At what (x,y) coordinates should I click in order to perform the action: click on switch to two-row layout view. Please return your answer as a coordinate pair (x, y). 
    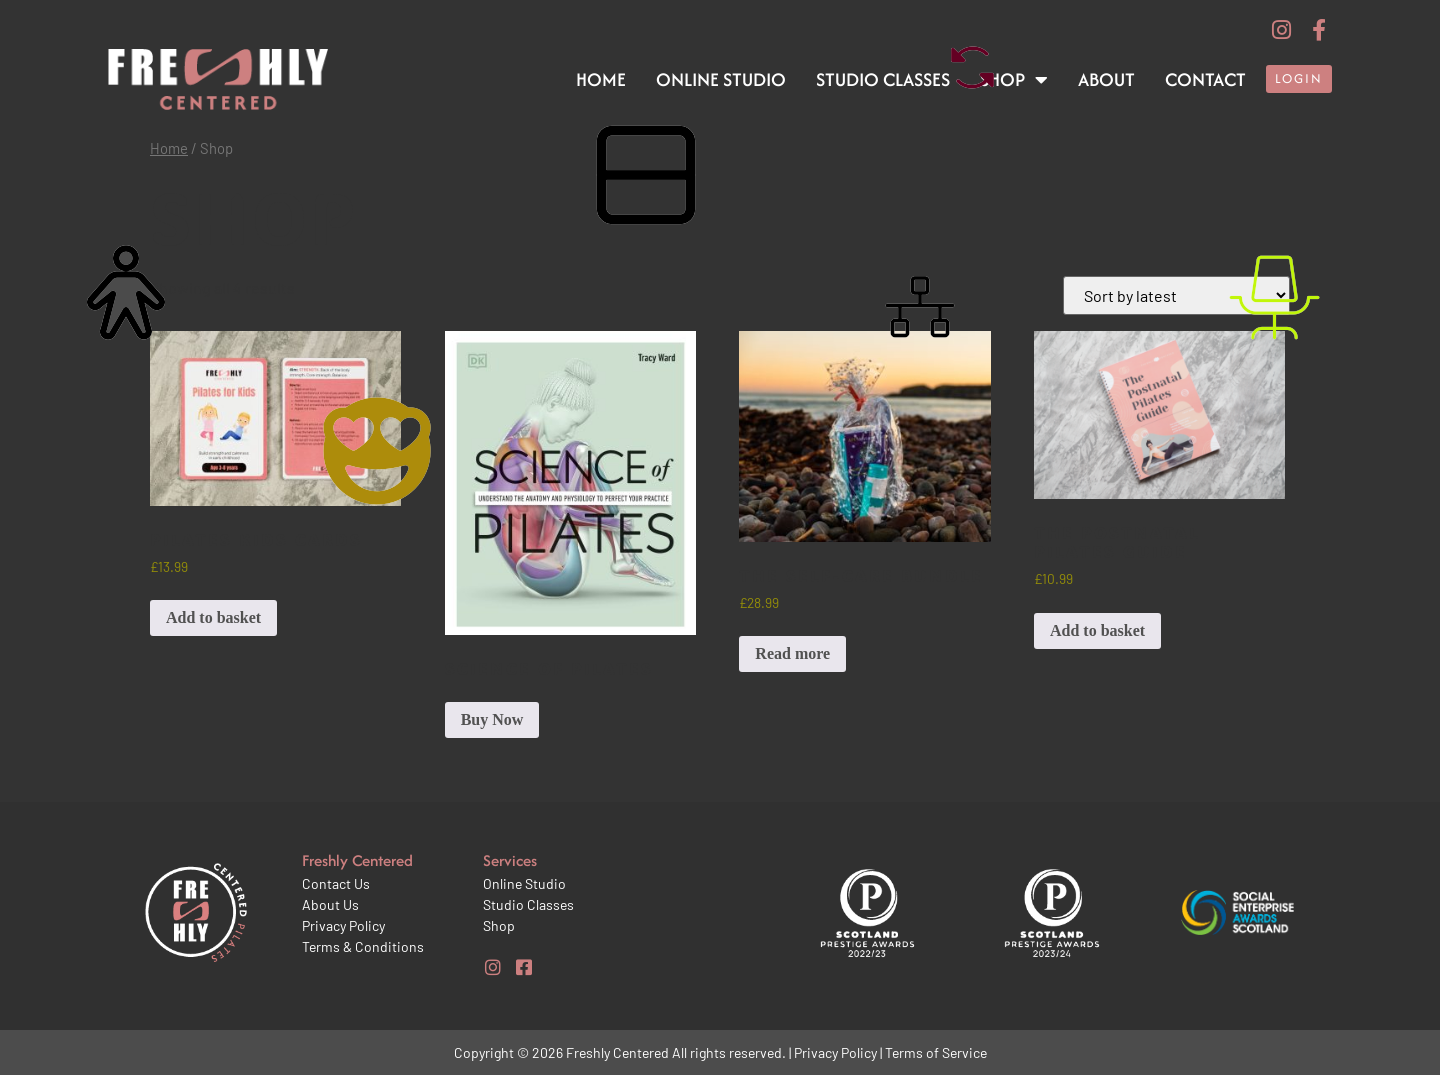
    Looking at the image, I should click on (646, 175).